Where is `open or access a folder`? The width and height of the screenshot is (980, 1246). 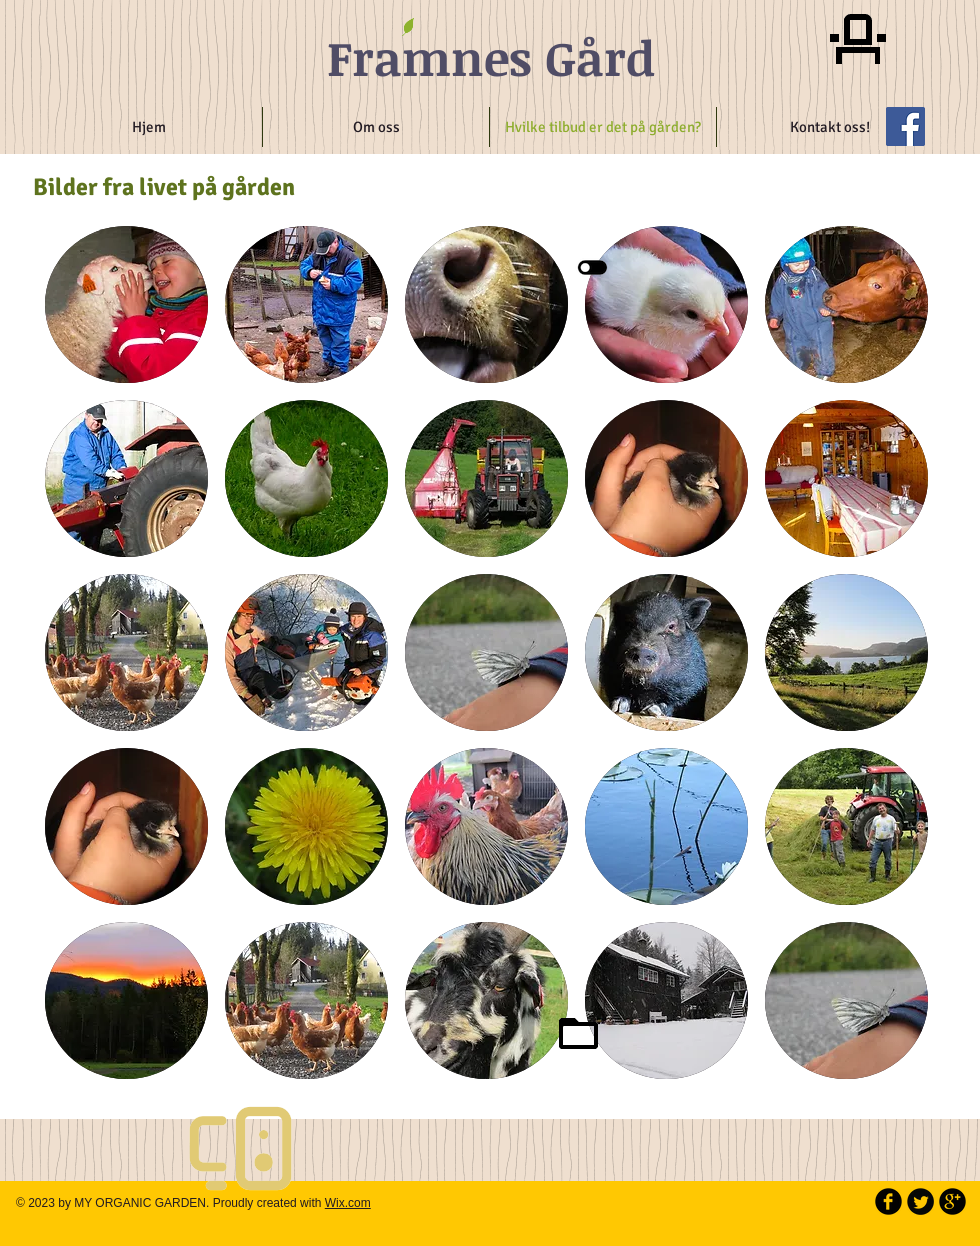 open or access a folder is located at coordinates (578, 1033).